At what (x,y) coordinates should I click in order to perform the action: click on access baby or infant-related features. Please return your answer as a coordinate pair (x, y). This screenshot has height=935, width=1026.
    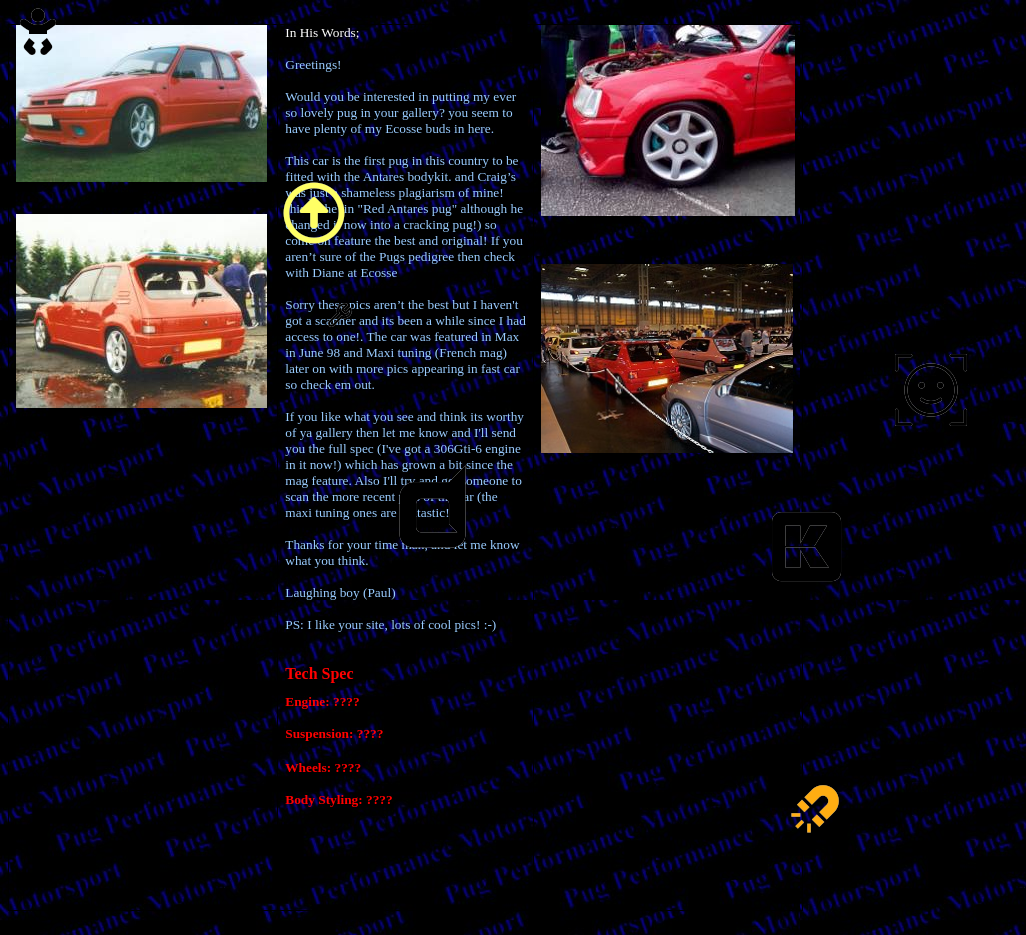
    Looking at the image, I should click on (38, 31).